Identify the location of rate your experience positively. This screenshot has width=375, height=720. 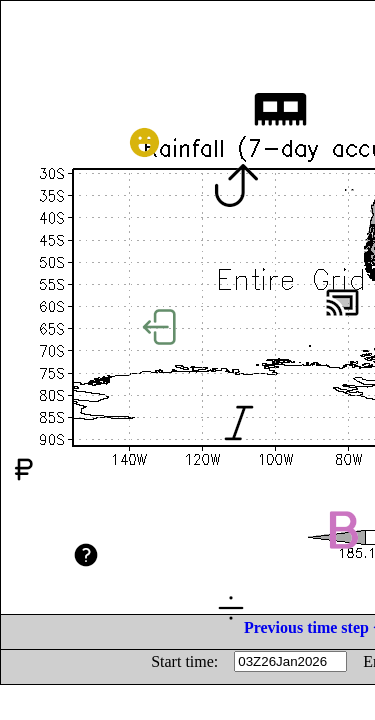
(144, 142).